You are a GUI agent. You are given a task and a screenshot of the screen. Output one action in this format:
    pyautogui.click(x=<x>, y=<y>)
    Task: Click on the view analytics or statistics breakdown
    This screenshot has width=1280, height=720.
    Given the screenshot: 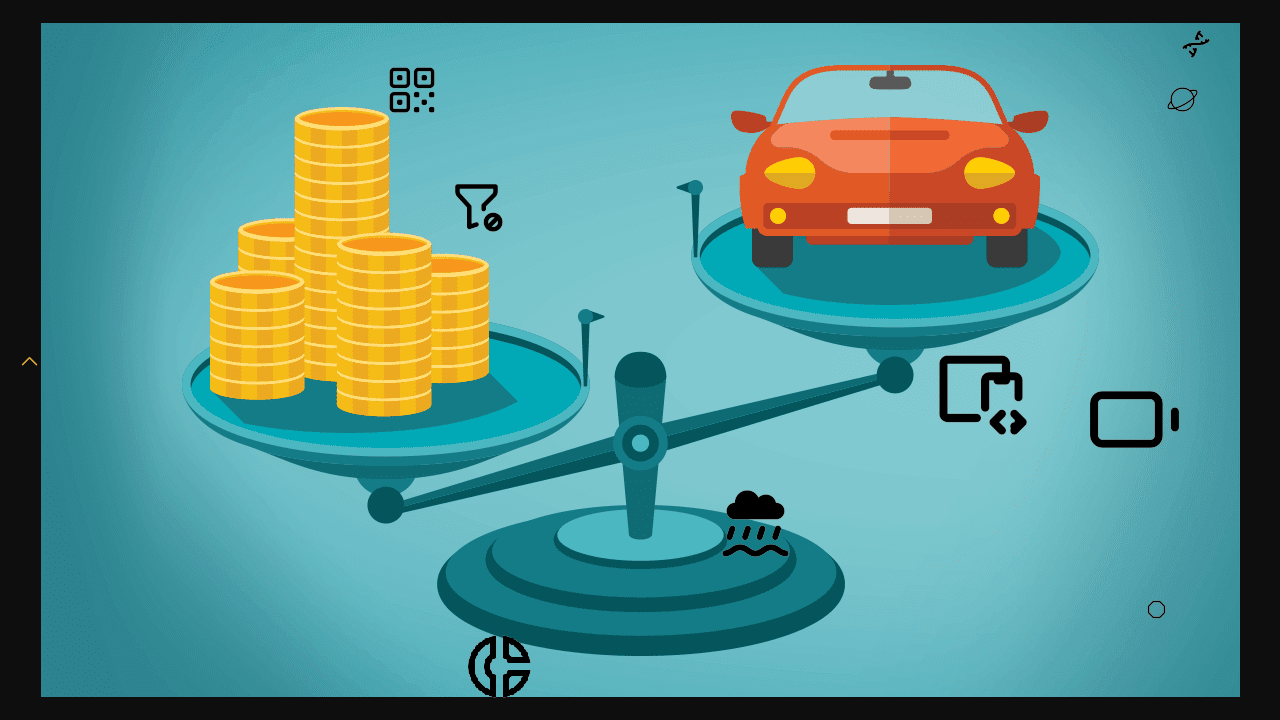 What is the action you would take?
    pyautogui.click(x=499, y=666)
    